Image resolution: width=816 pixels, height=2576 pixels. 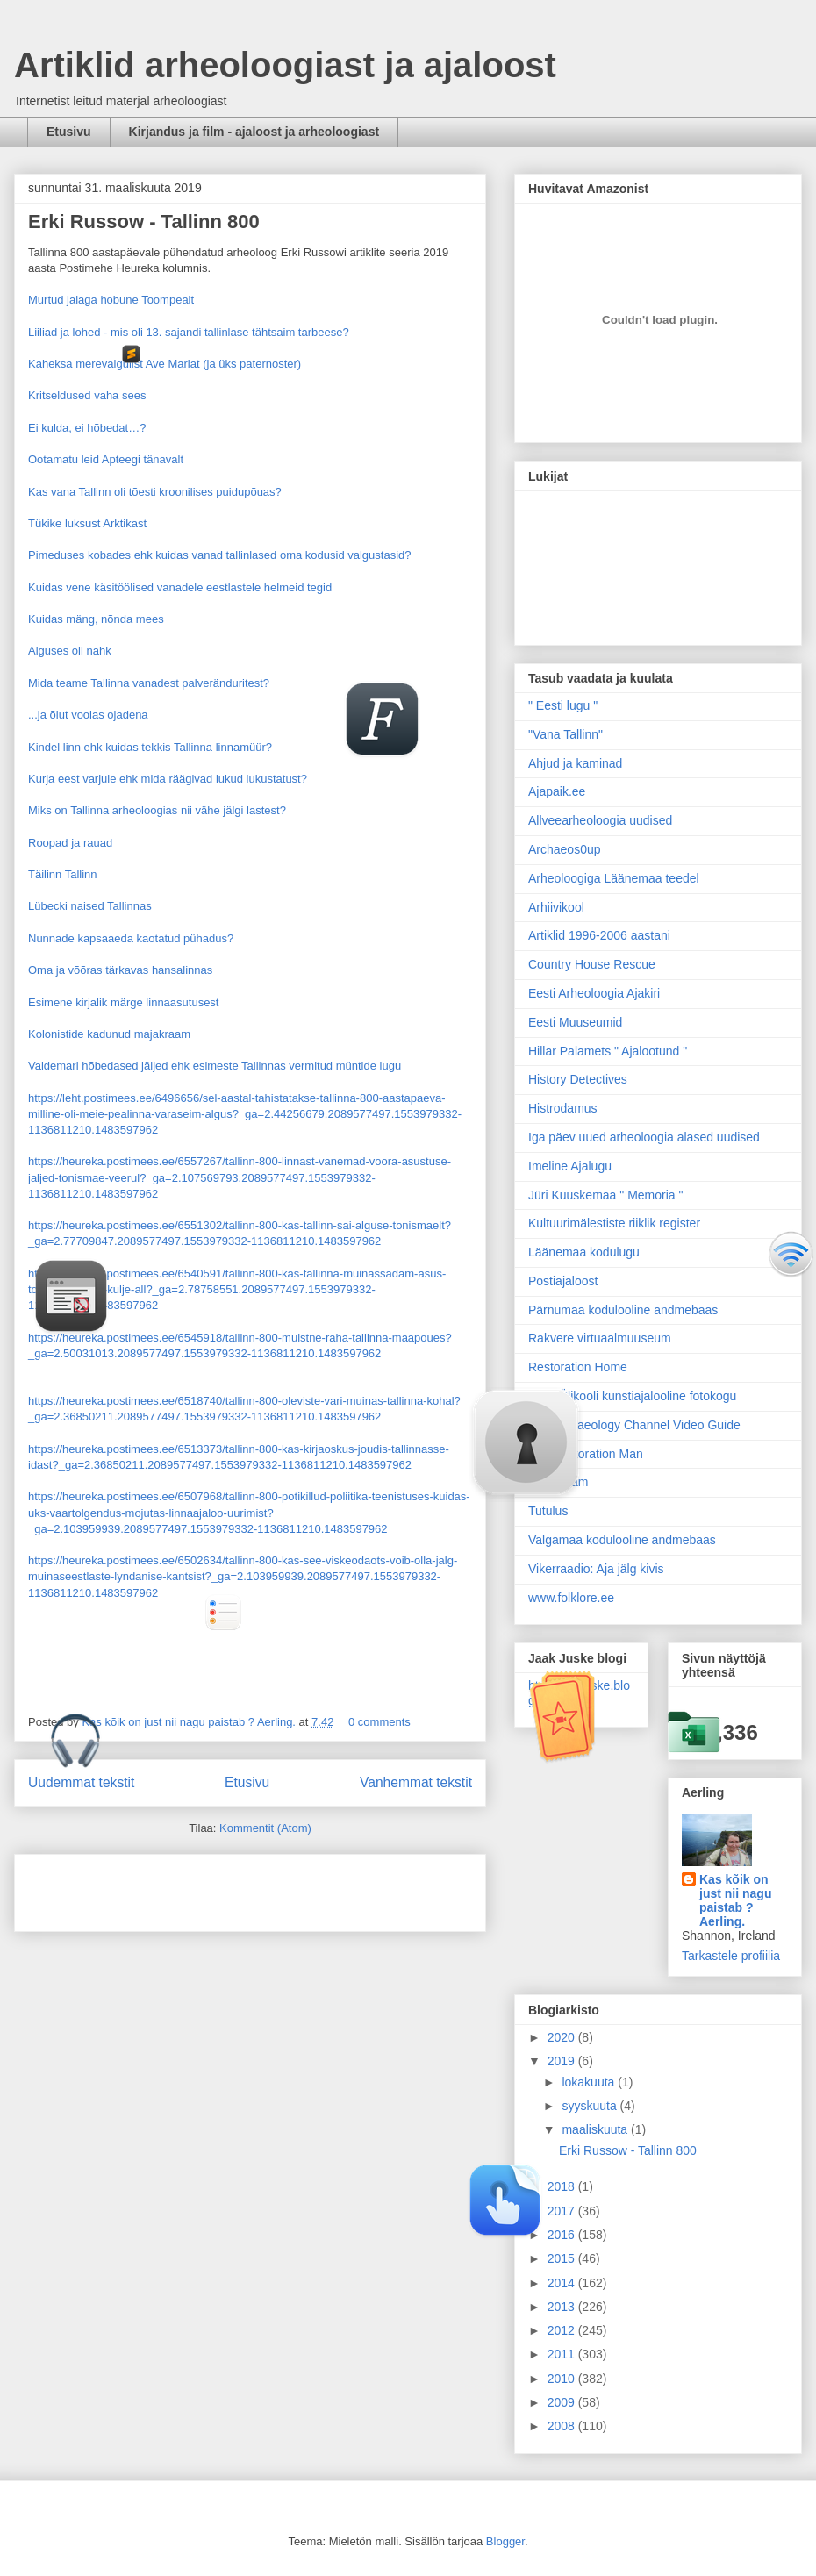 What do you see at coordinates (71, 1296) in the screenshot?
I see `configure ad blocker settings` at bounding box center [71, 1296].